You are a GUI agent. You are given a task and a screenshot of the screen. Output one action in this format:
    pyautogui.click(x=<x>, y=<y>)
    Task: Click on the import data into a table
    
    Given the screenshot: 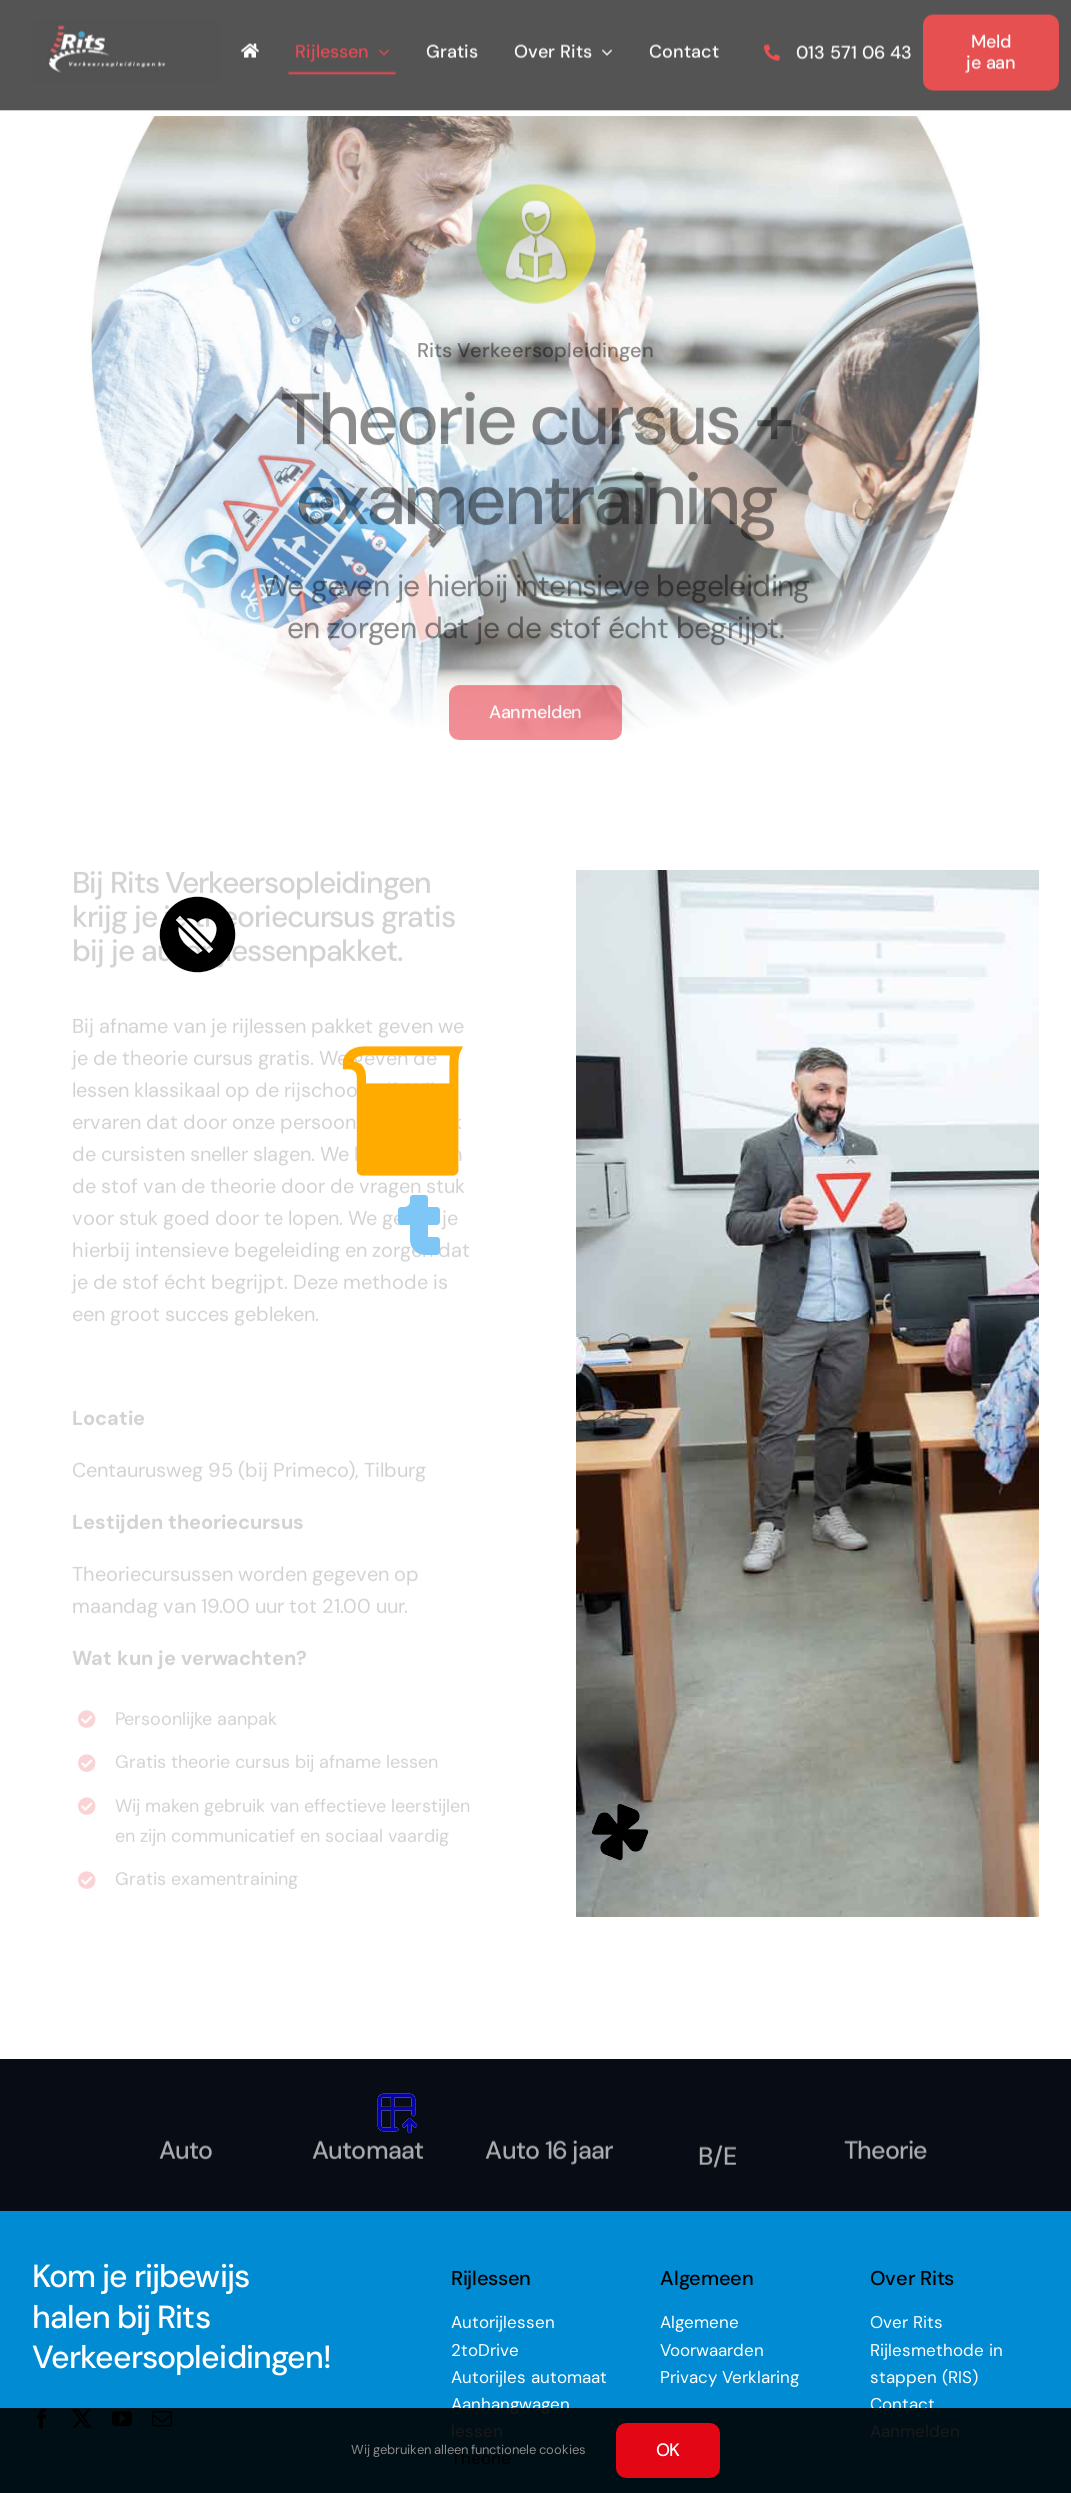 What is the action you would take?
    pyautogui.click(x=396, y=2112)
    